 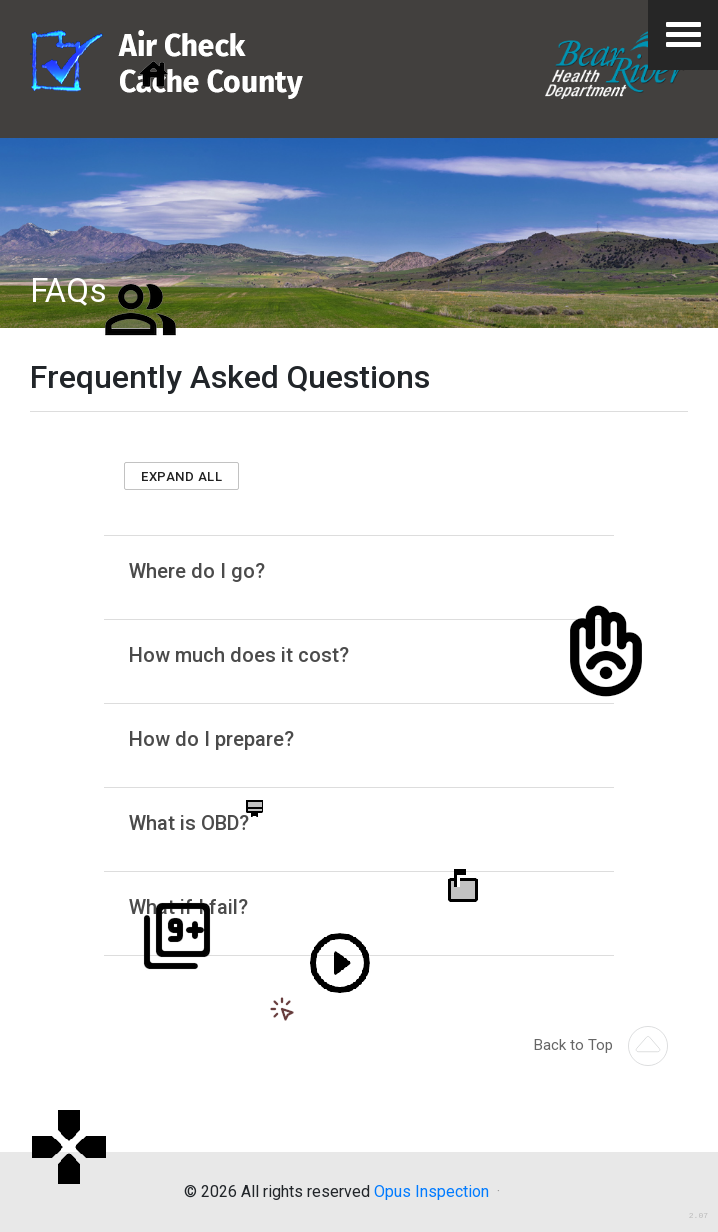 I want to click on indicates 9 or more items in a stack or collection, so click(x=177, y=936).